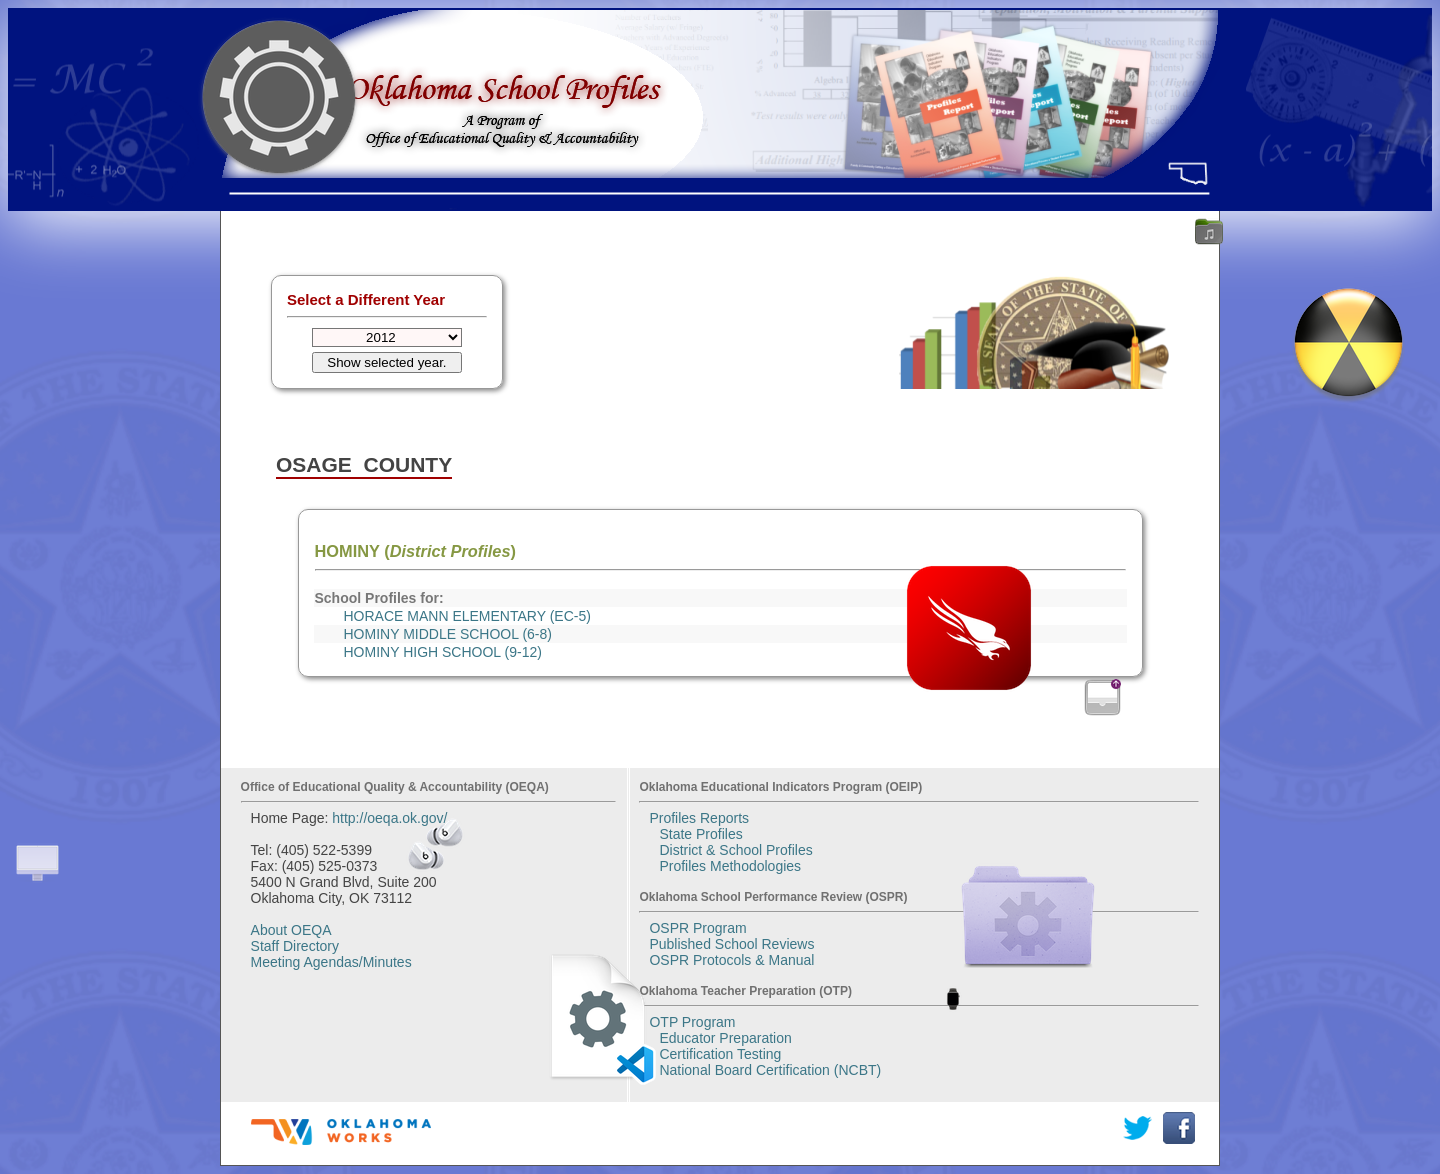 The width and height of the screenshot is (1440, 1174). Describe the element at coordinates (953, 999) in the screenshot. I see `apple watch series 6 device icon` at that location.